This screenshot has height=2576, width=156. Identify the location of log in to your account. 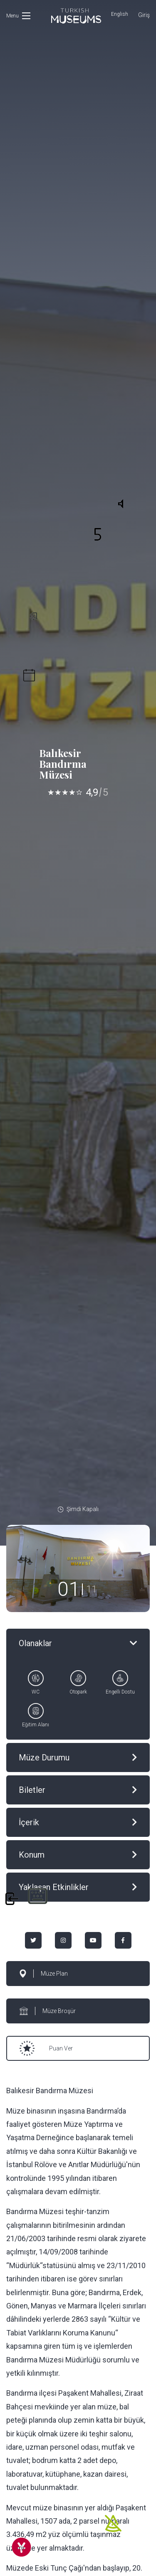
(12, 1899).